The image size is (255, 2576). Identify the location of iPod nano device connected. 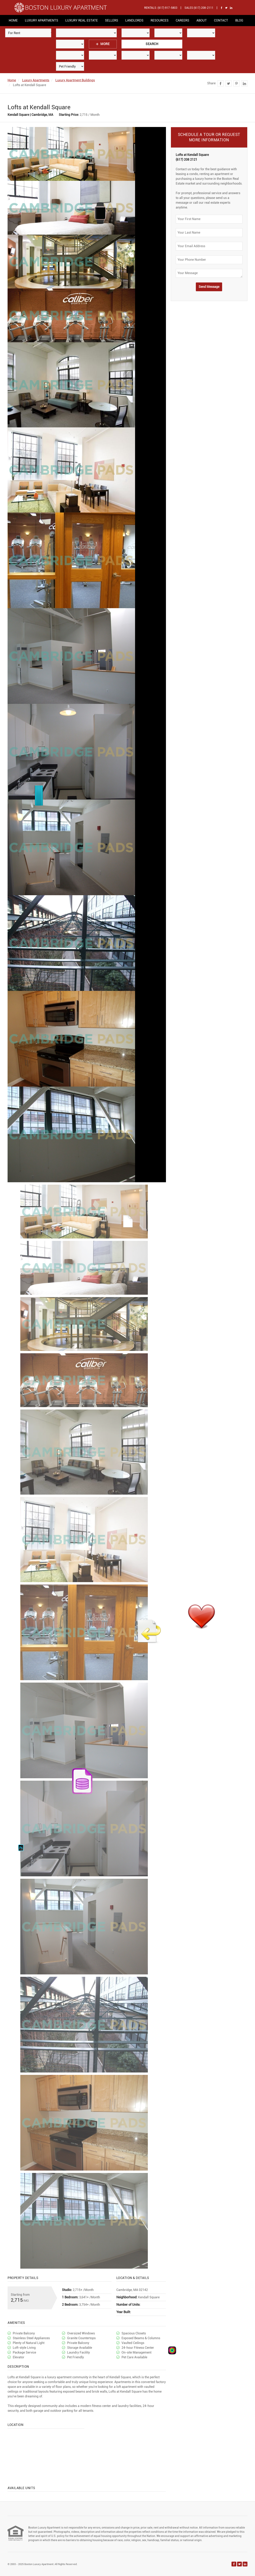
(39, 796).